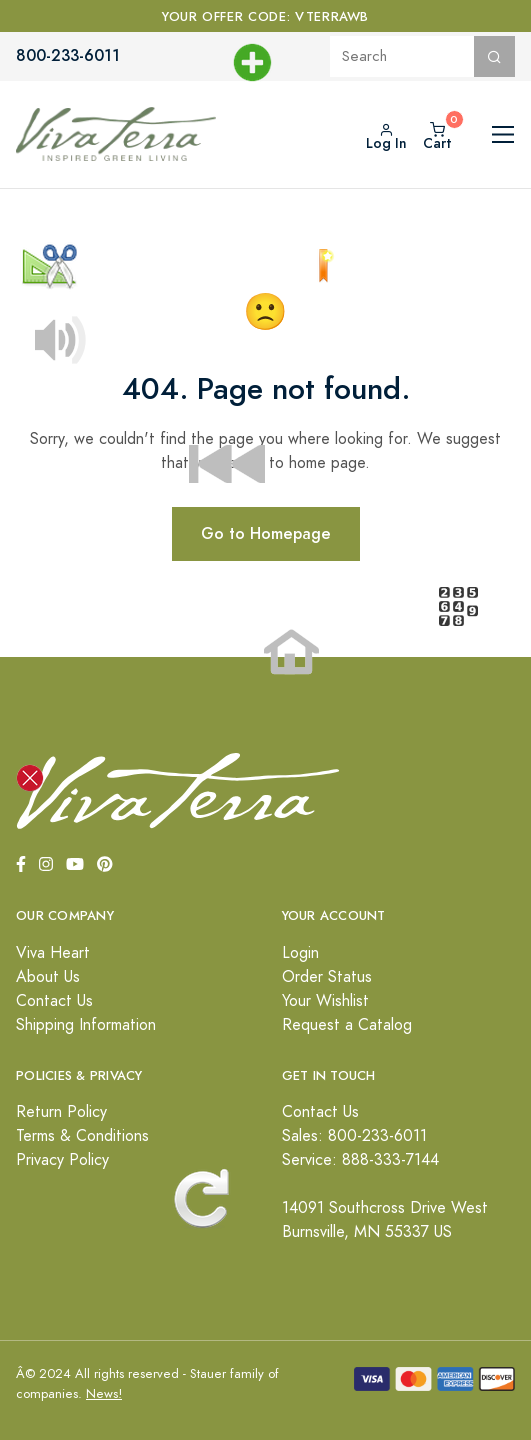 The image size is (531, 1440). Describe the element at coordinates (62, 340) in the screenshot. I see `indicates medium volume level` at that location.